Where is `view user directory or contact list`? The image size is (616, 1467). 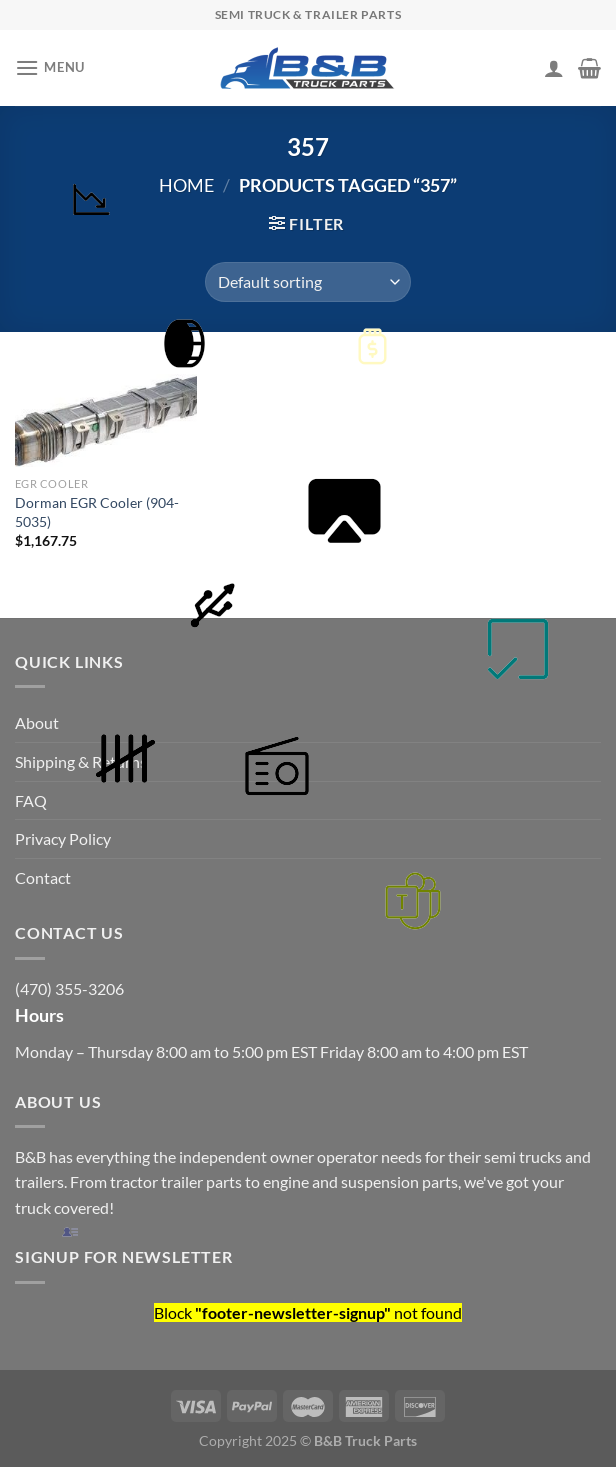 view user directory or contact list is located at coordinates (70, 1232).